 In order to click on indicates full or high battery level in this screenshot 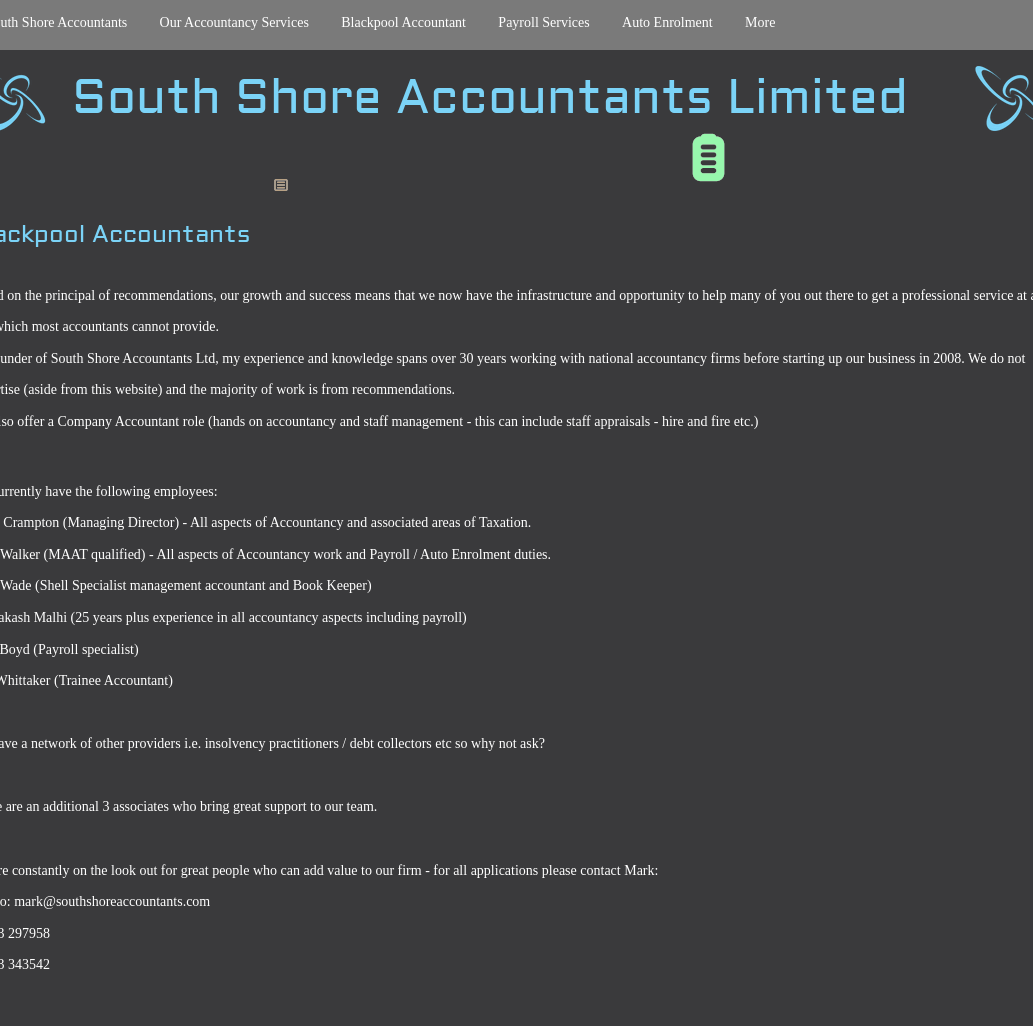, I will do `click(708, 157)`.